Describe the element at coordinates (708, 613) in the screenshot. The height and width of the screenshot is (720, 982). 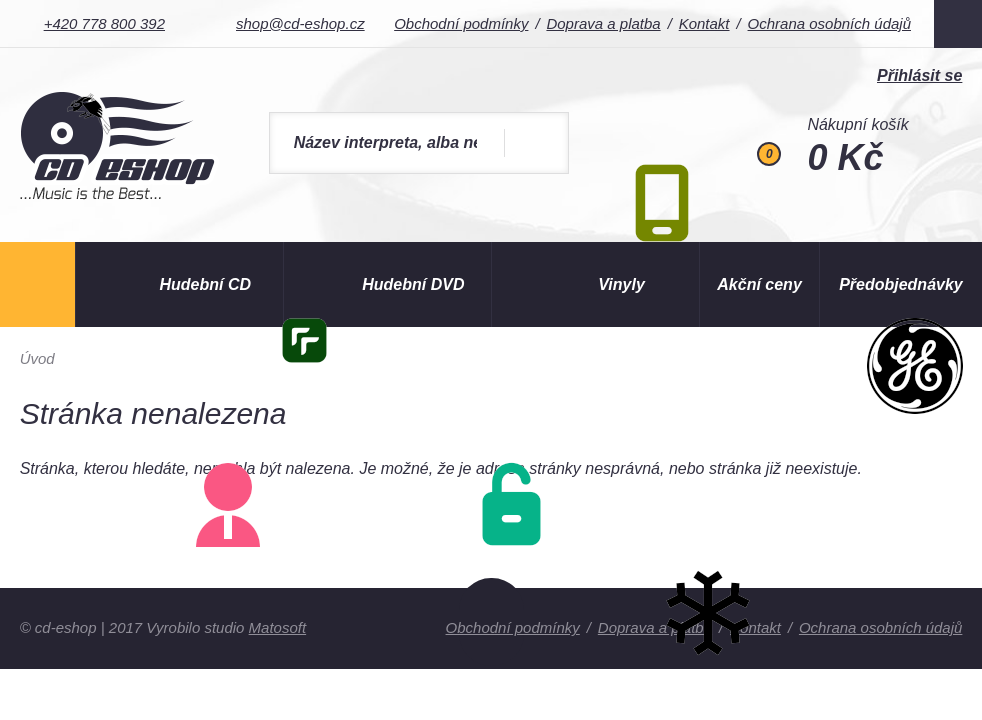
I see `activate cooling or air conditioning mode` at that location.